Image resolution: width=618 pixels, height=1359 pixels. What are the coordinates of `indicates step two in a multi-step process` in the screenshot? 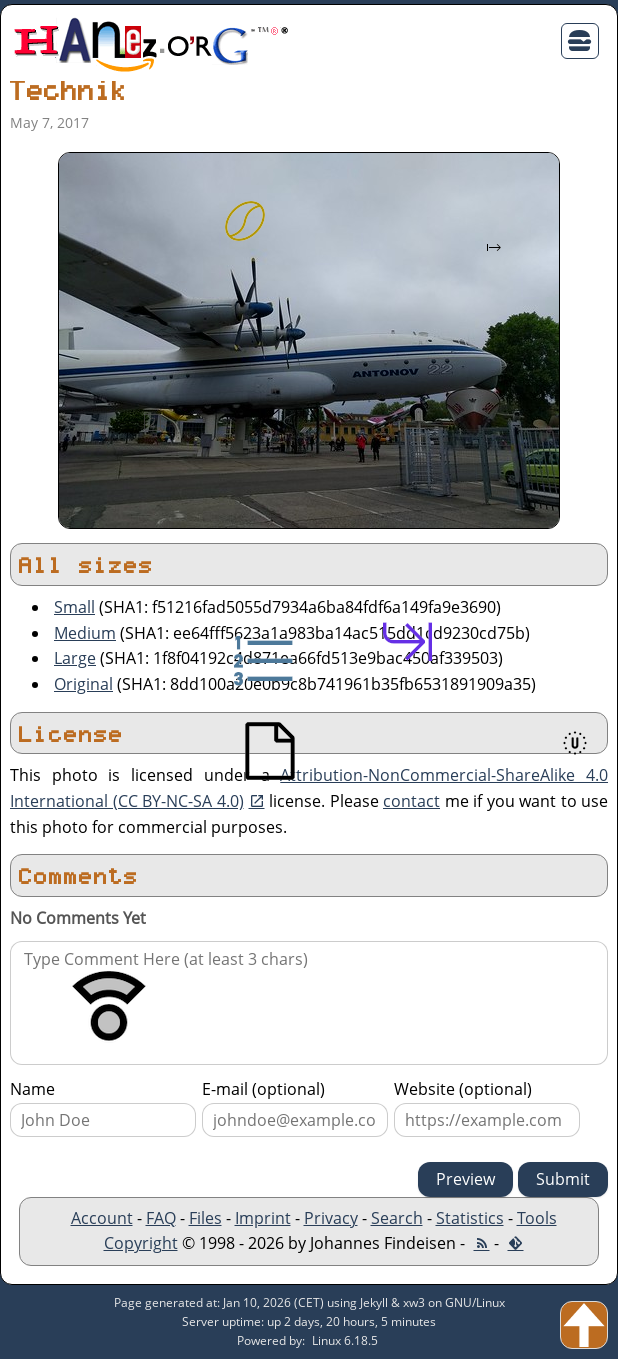 It's located at (152, 422).